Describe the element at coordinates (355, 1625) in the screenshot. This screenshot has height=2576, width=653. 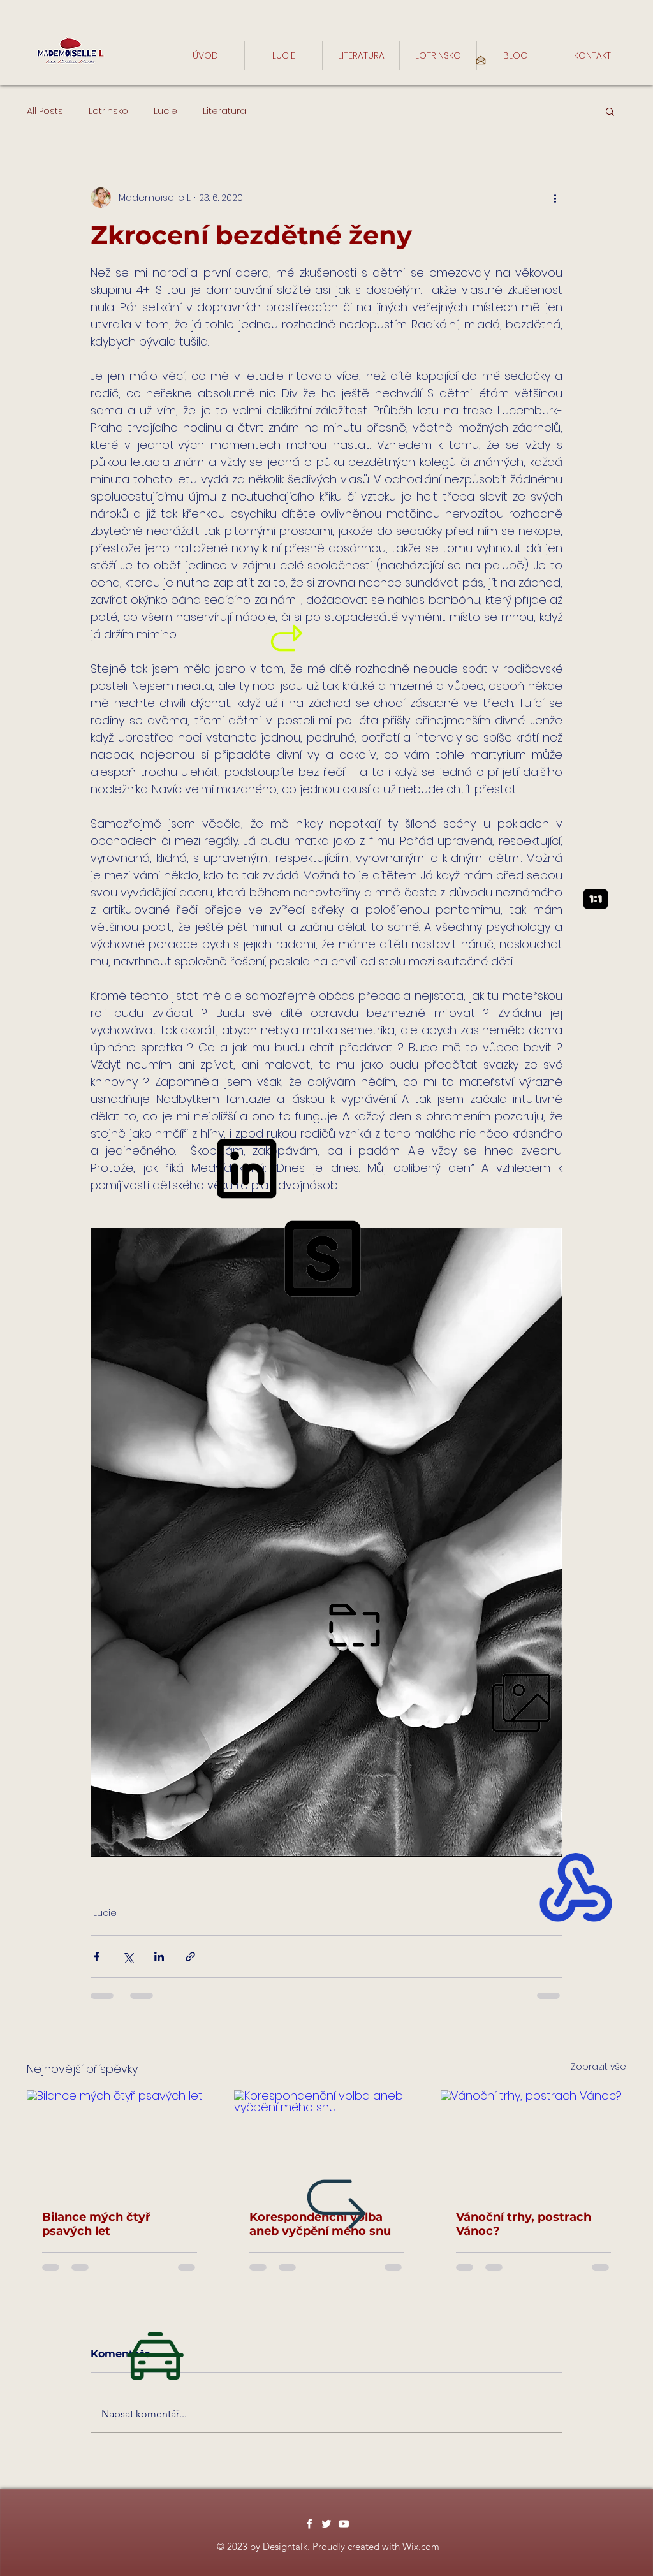
I see `create a new folder` at that location.